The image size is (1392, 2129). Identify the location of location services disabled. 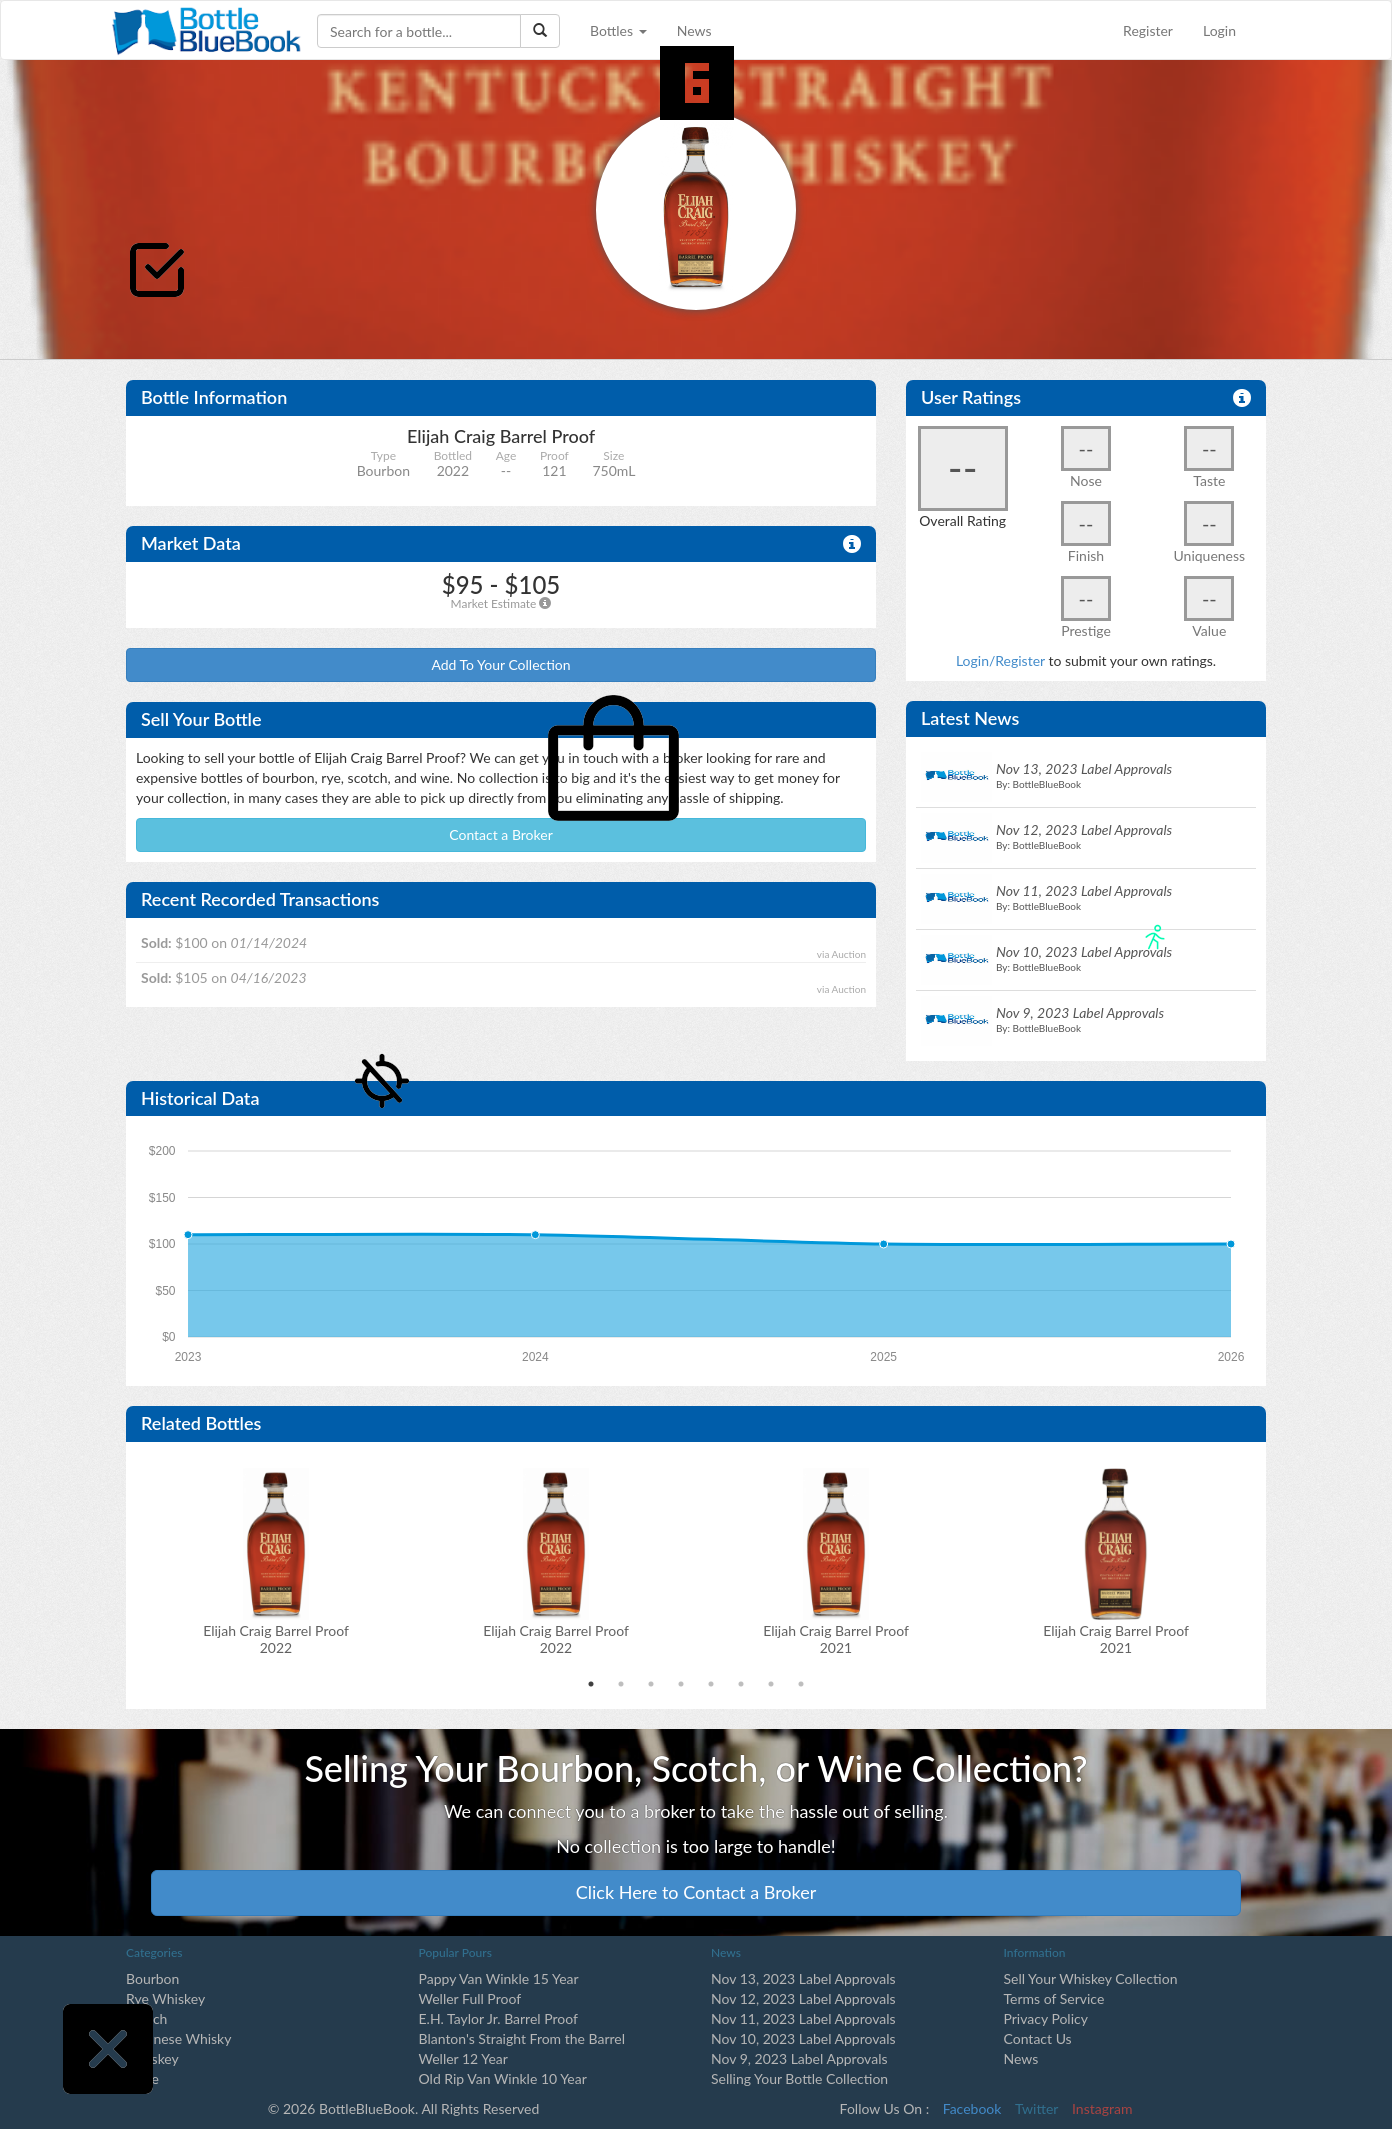
(382, 1081).